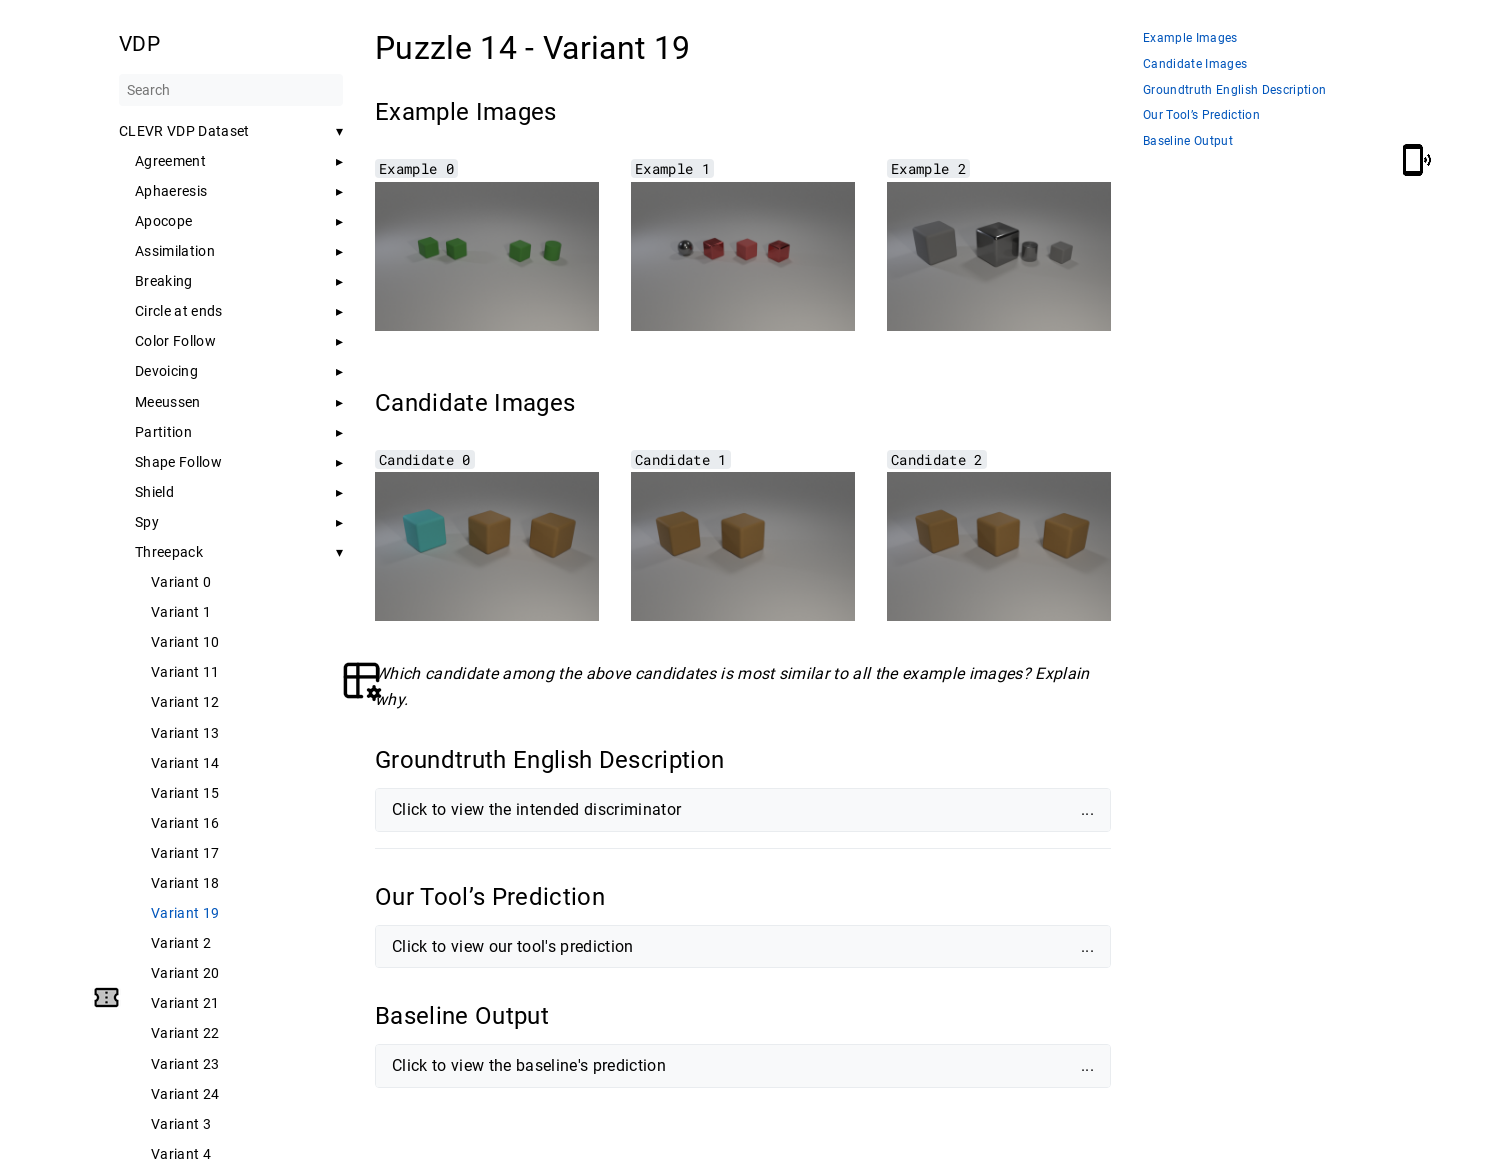 The image size is (1485, 1168). What do you see at coordinates (1417, 160) in the screenshot?
I see `incoming call or notification on mobile device` at bounding box center [1417, 160].